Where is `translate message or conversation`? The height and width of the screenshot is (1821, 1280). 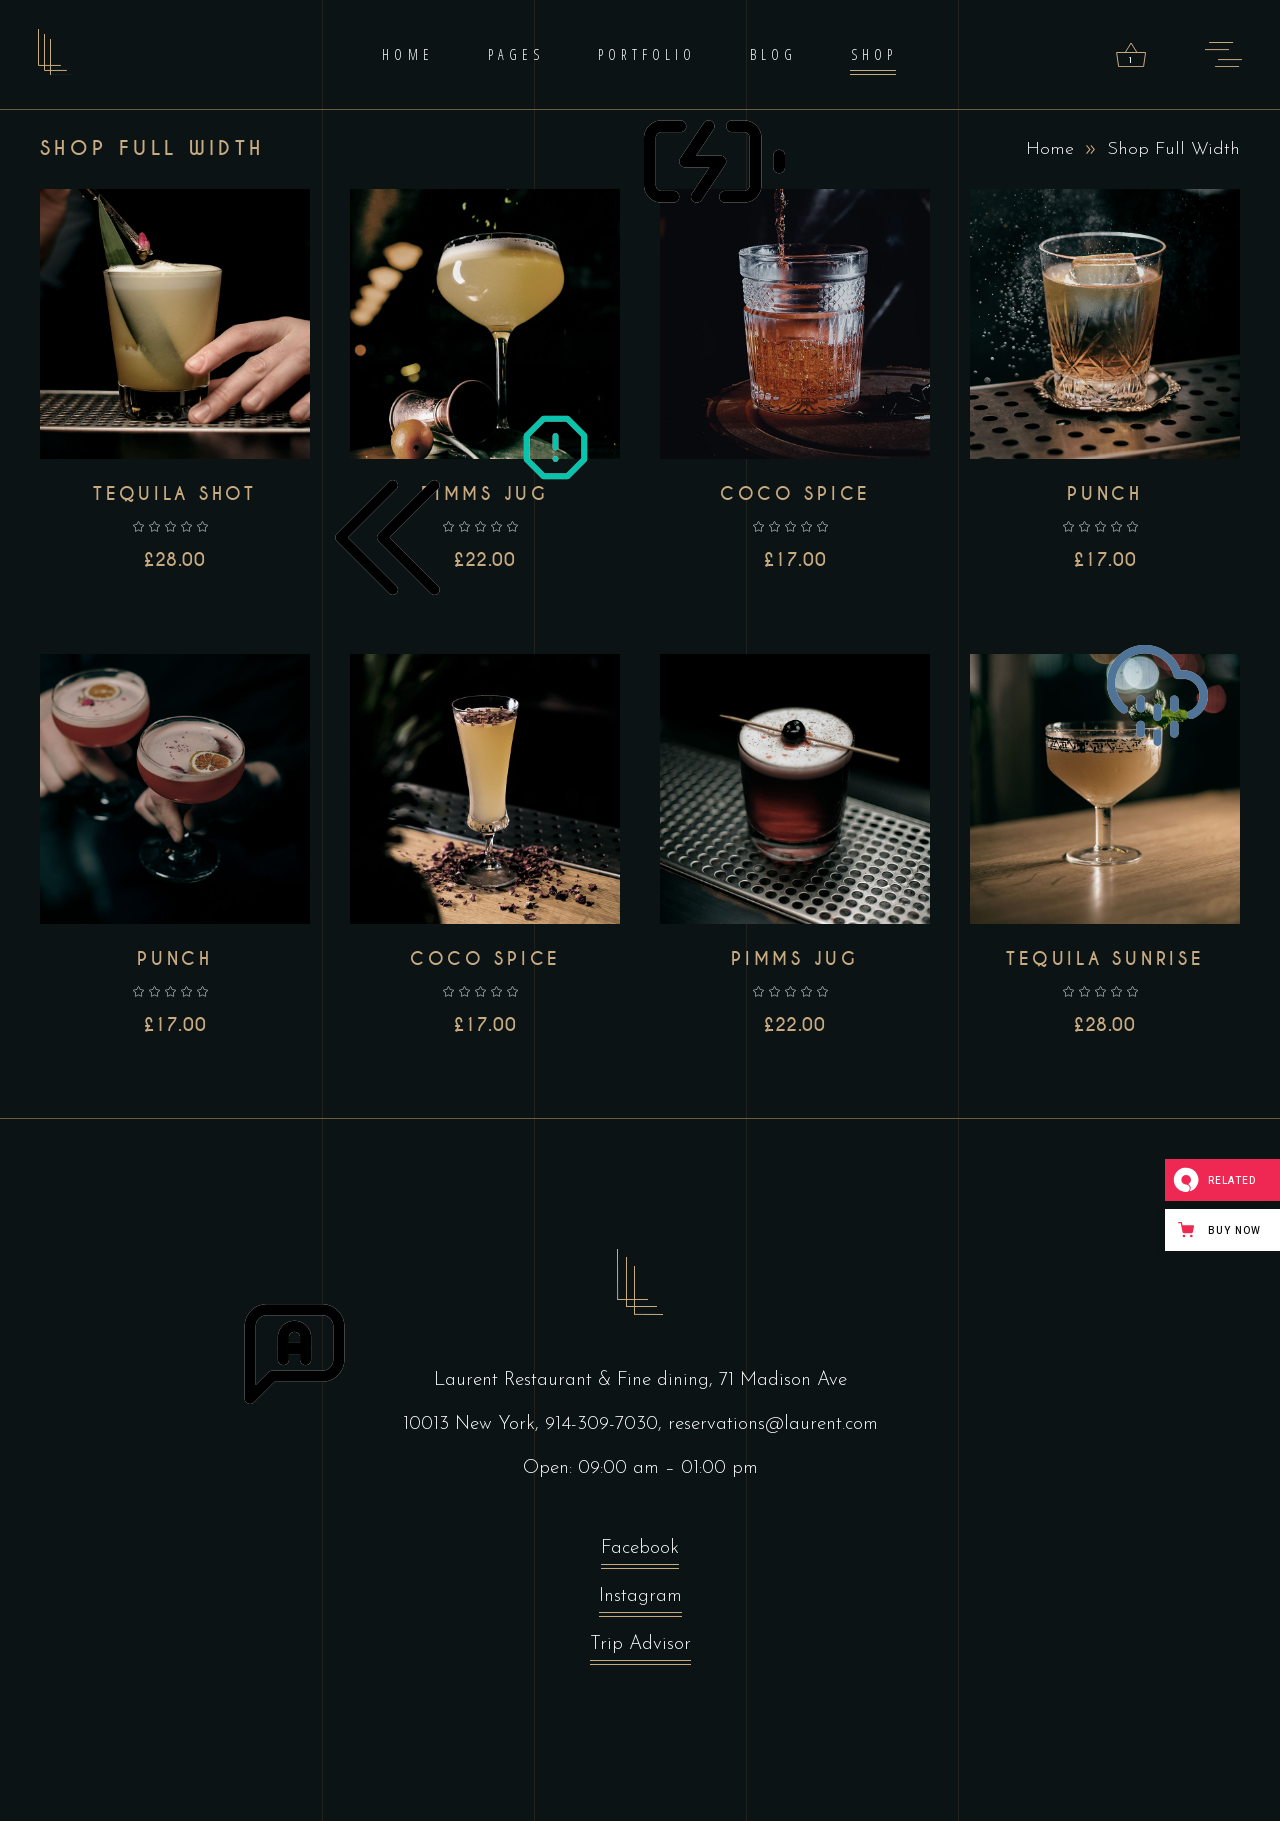
translate message or conversation is located at coordinates (294, 1348).